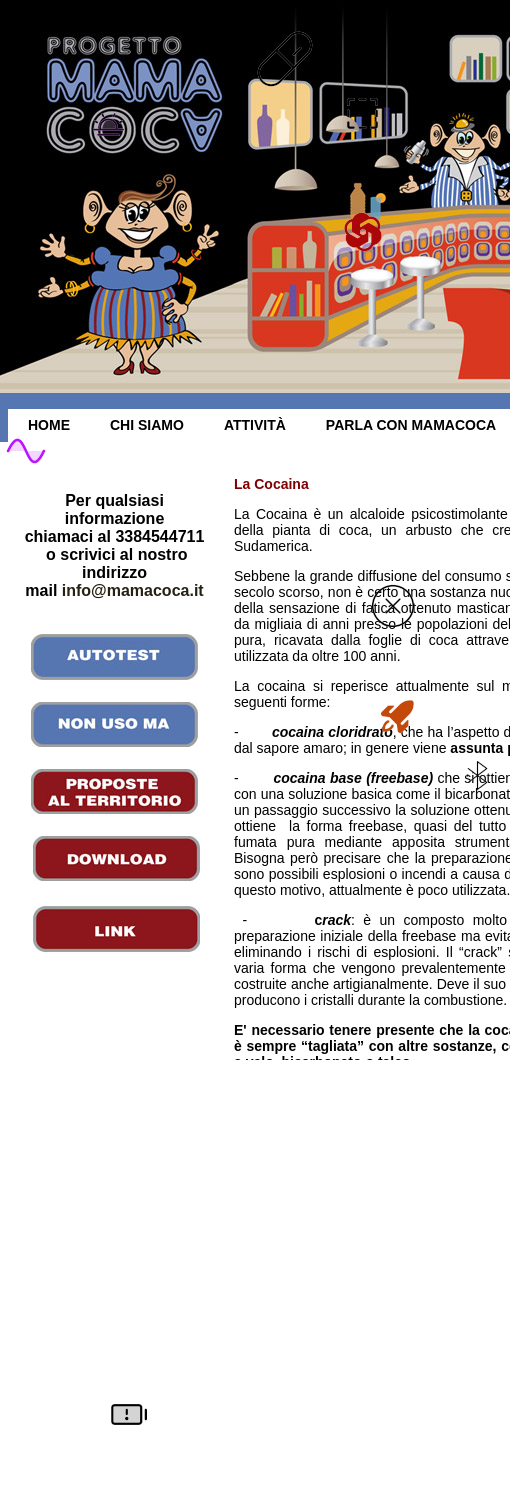 This screenshot has height=1498, width=510. I want to click on make a selection on the canvas, so click(362, 113).